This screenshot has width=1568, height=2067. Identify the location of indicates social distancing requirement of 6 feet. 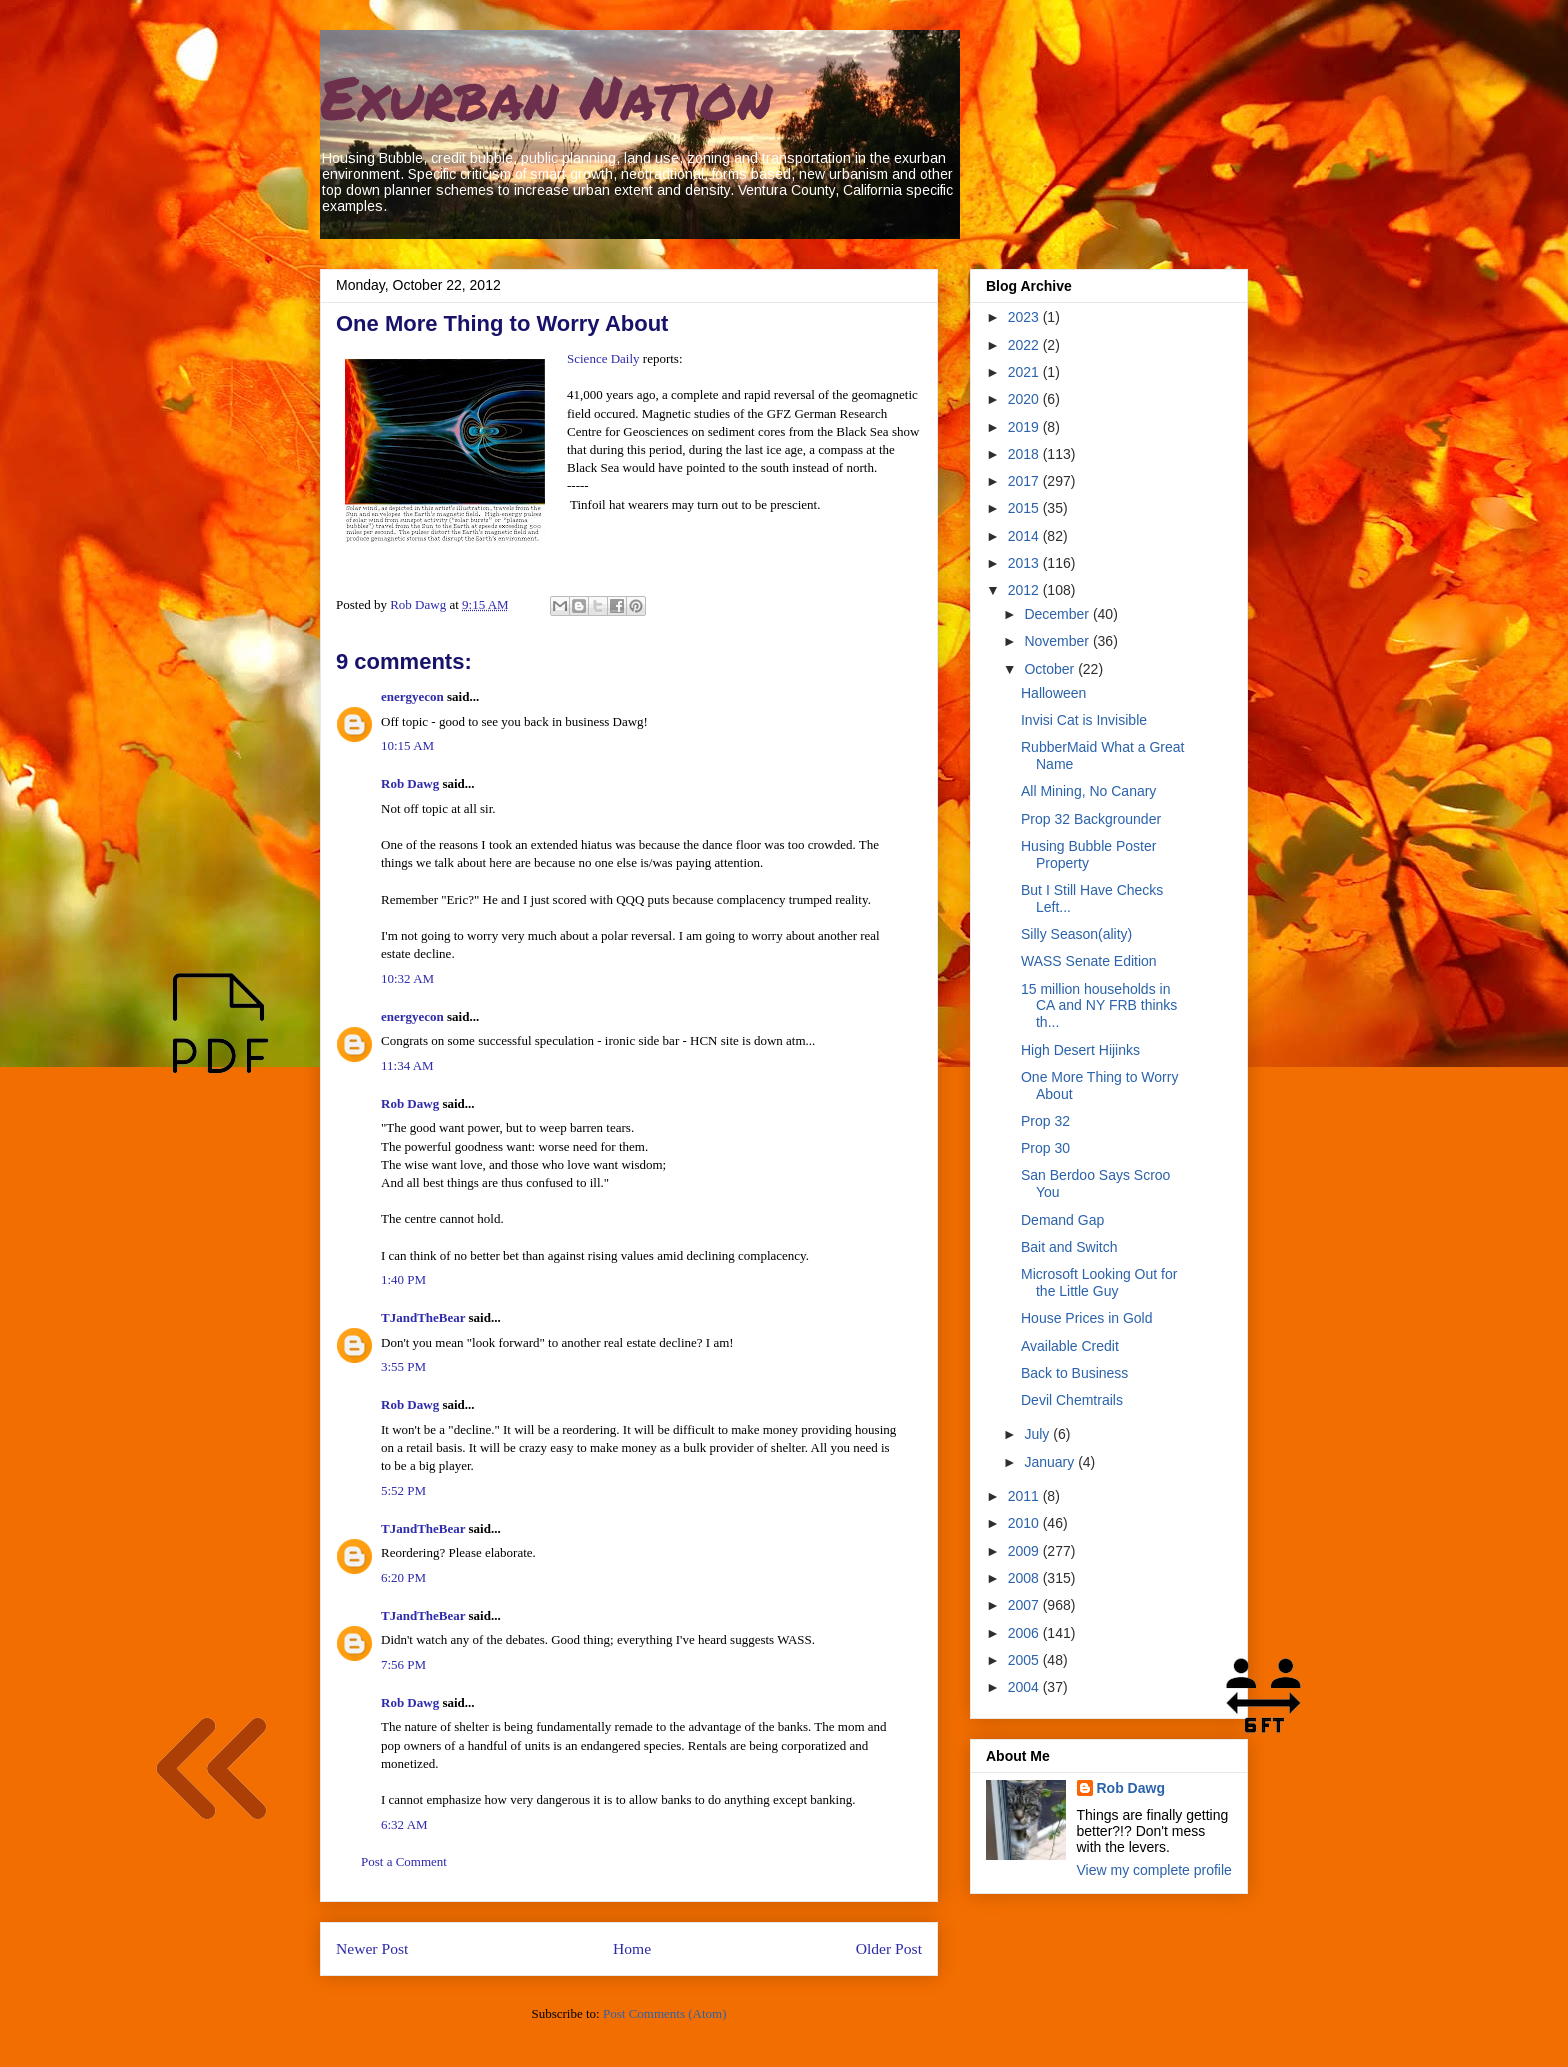
(1263, 1695).